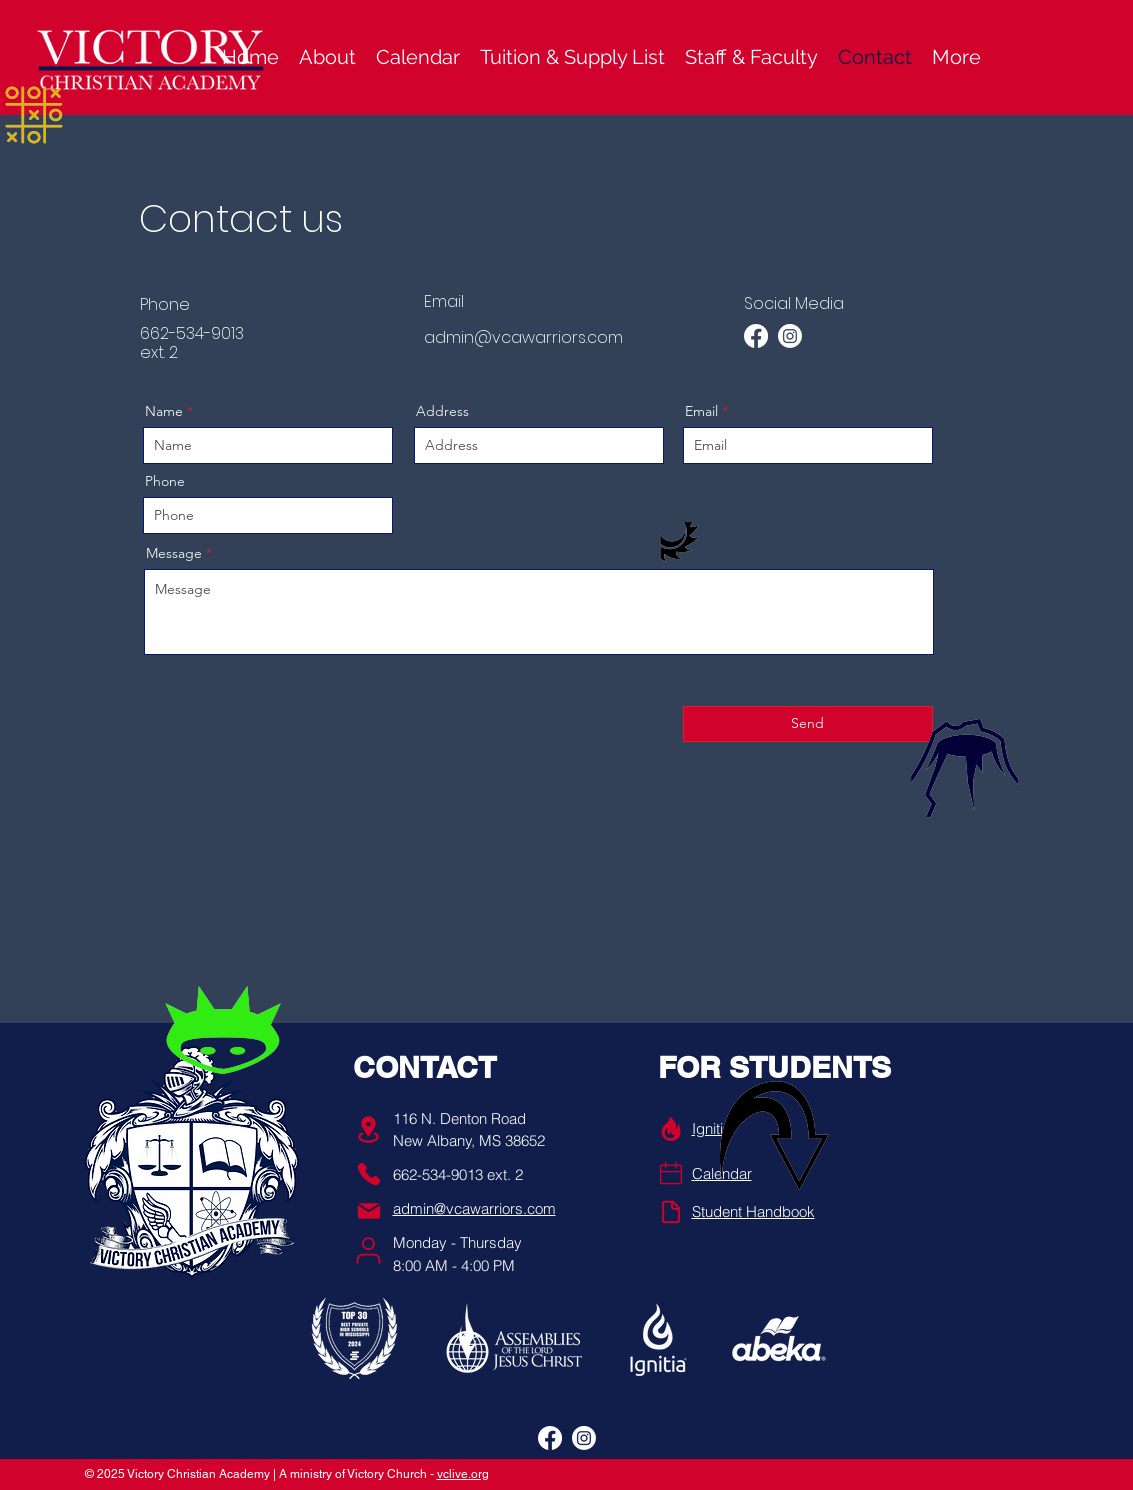 The image size is (1133, 1490). What do you see at coordinates (965, 763) in the screenshot?
I see `indicates a volcano or volcanic area on a map` at bounding box center [965, 763].